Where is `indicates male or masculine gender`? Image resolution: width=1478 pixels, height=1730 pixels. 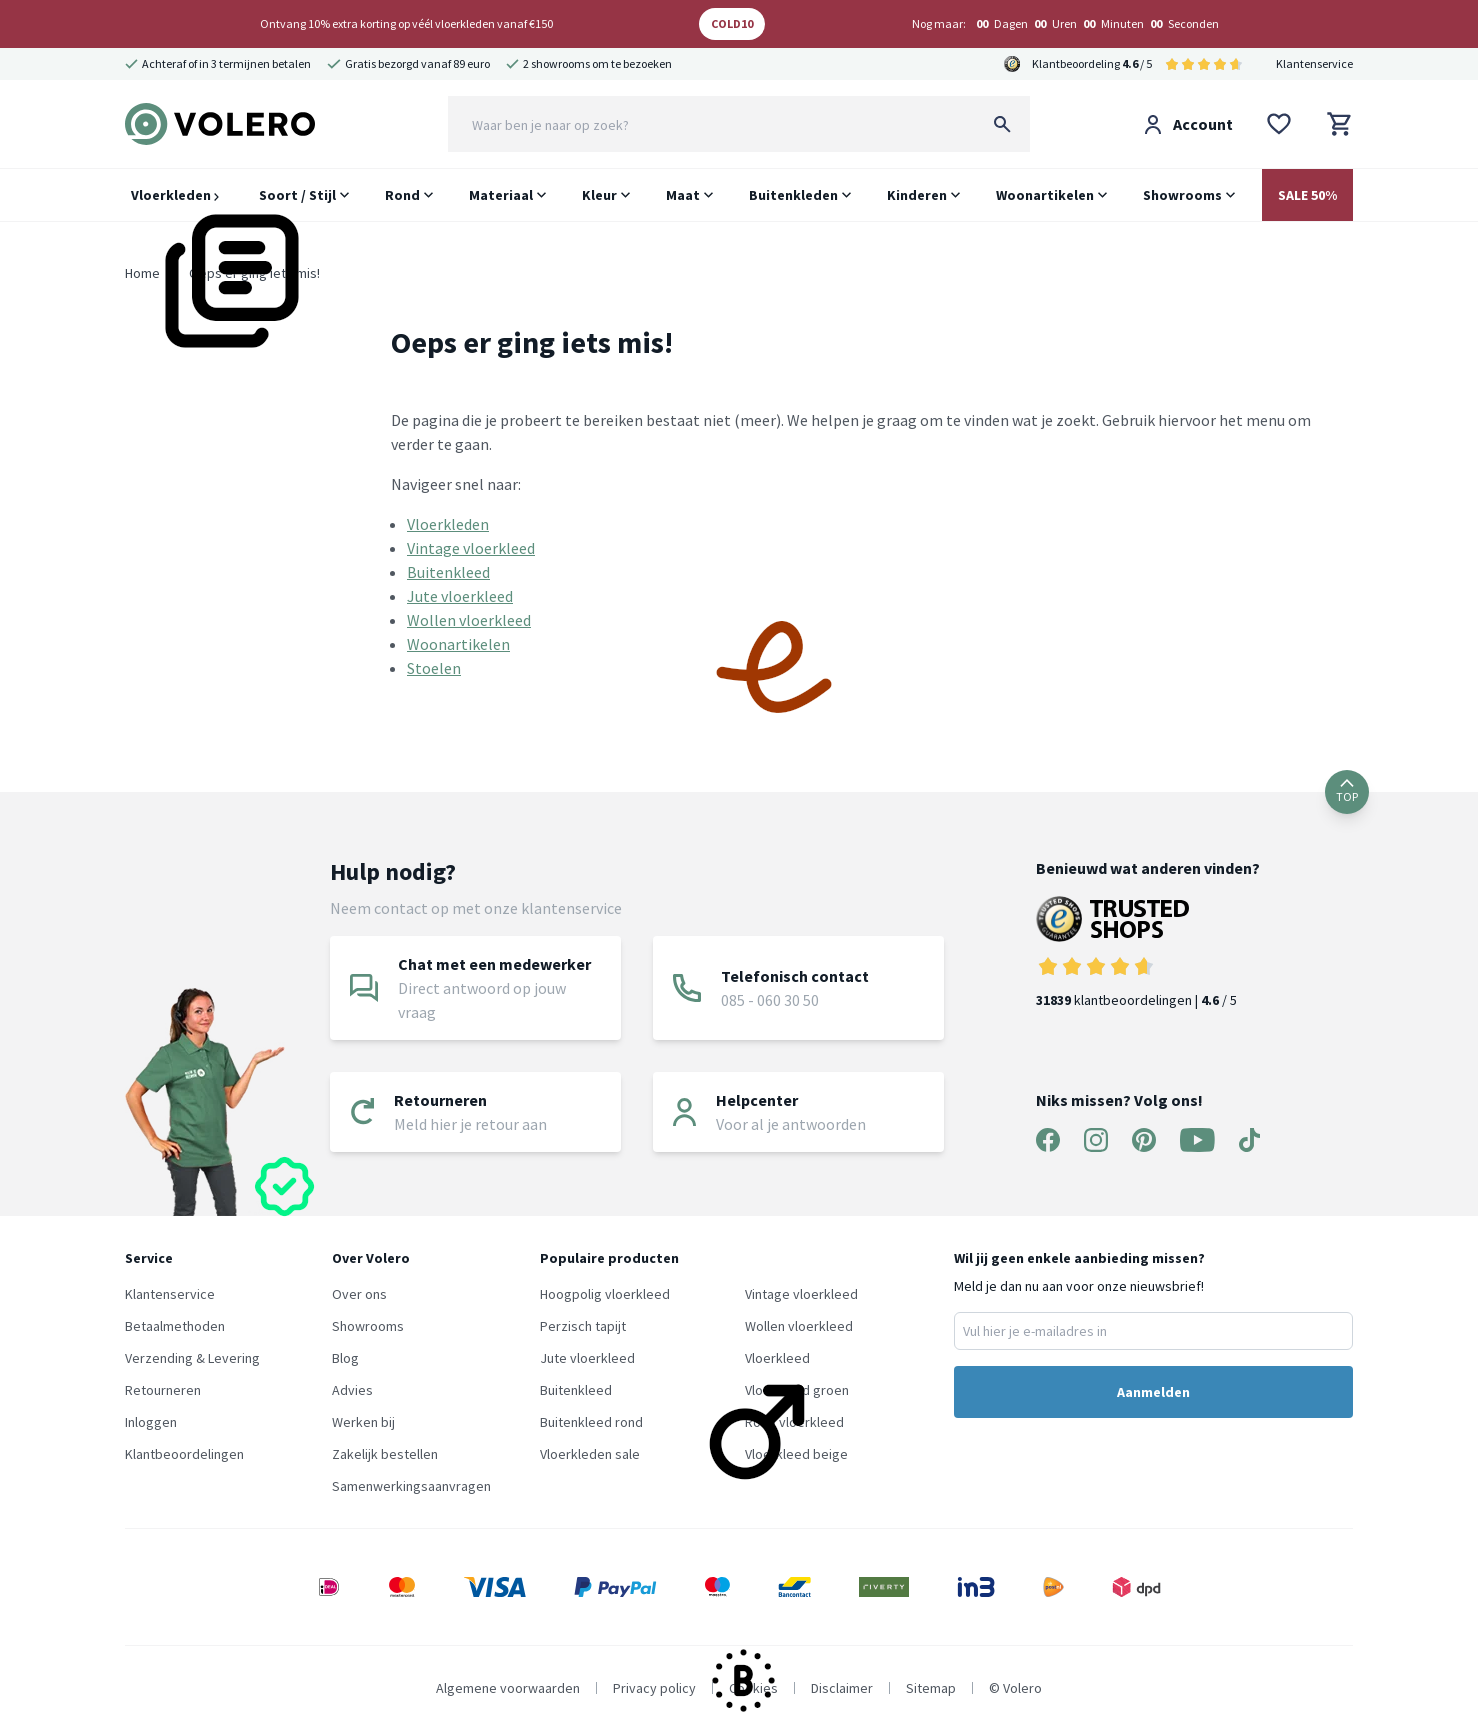
indicates male or masculine gender is located at coordinates (757, 1432).